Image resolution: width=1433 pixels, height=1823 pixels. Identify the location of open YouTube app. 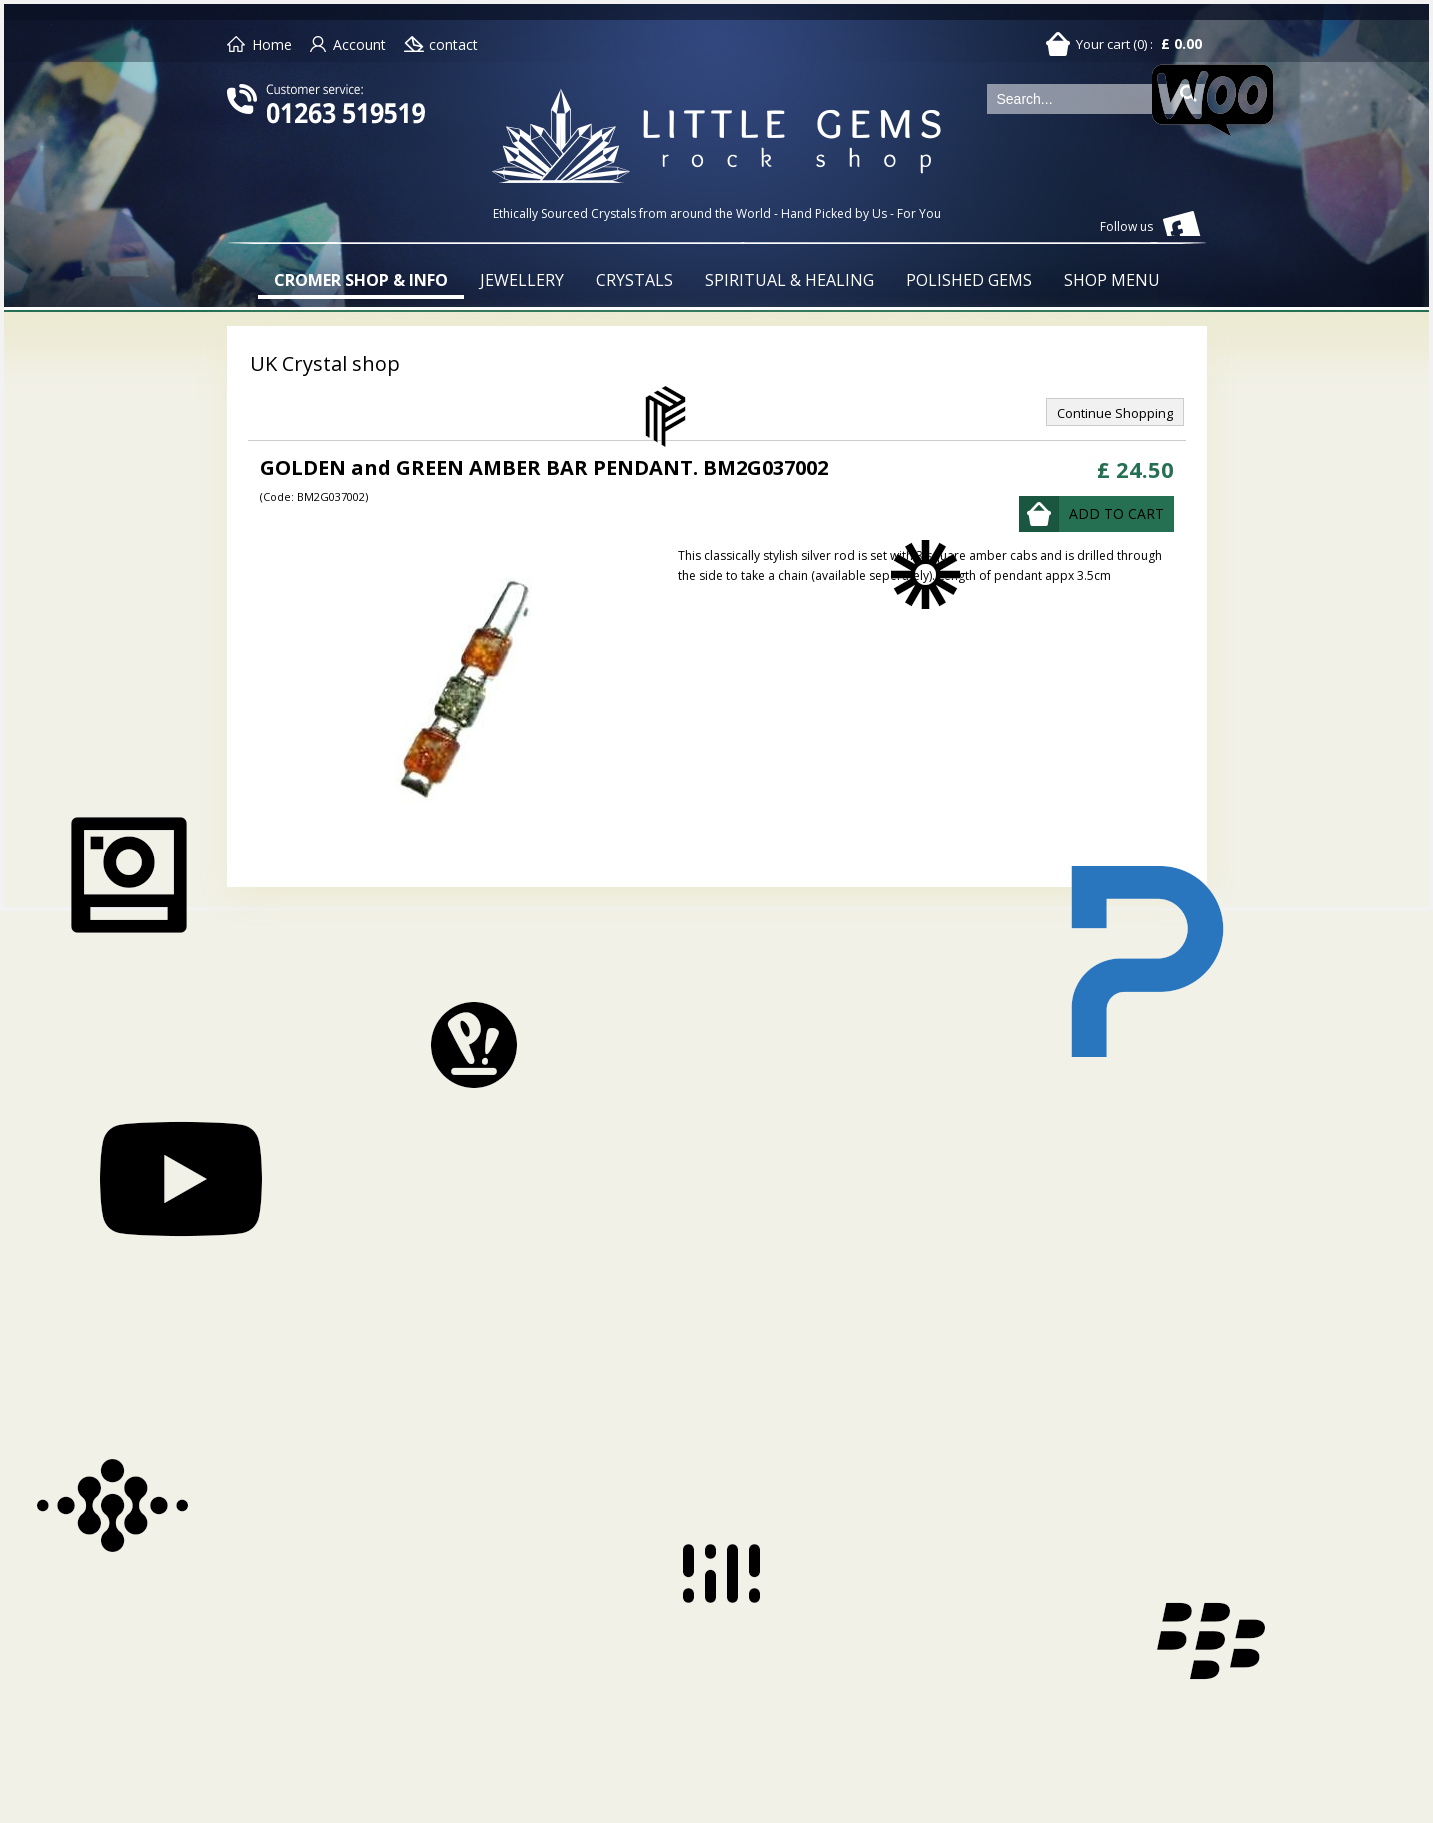
(181, 1179).